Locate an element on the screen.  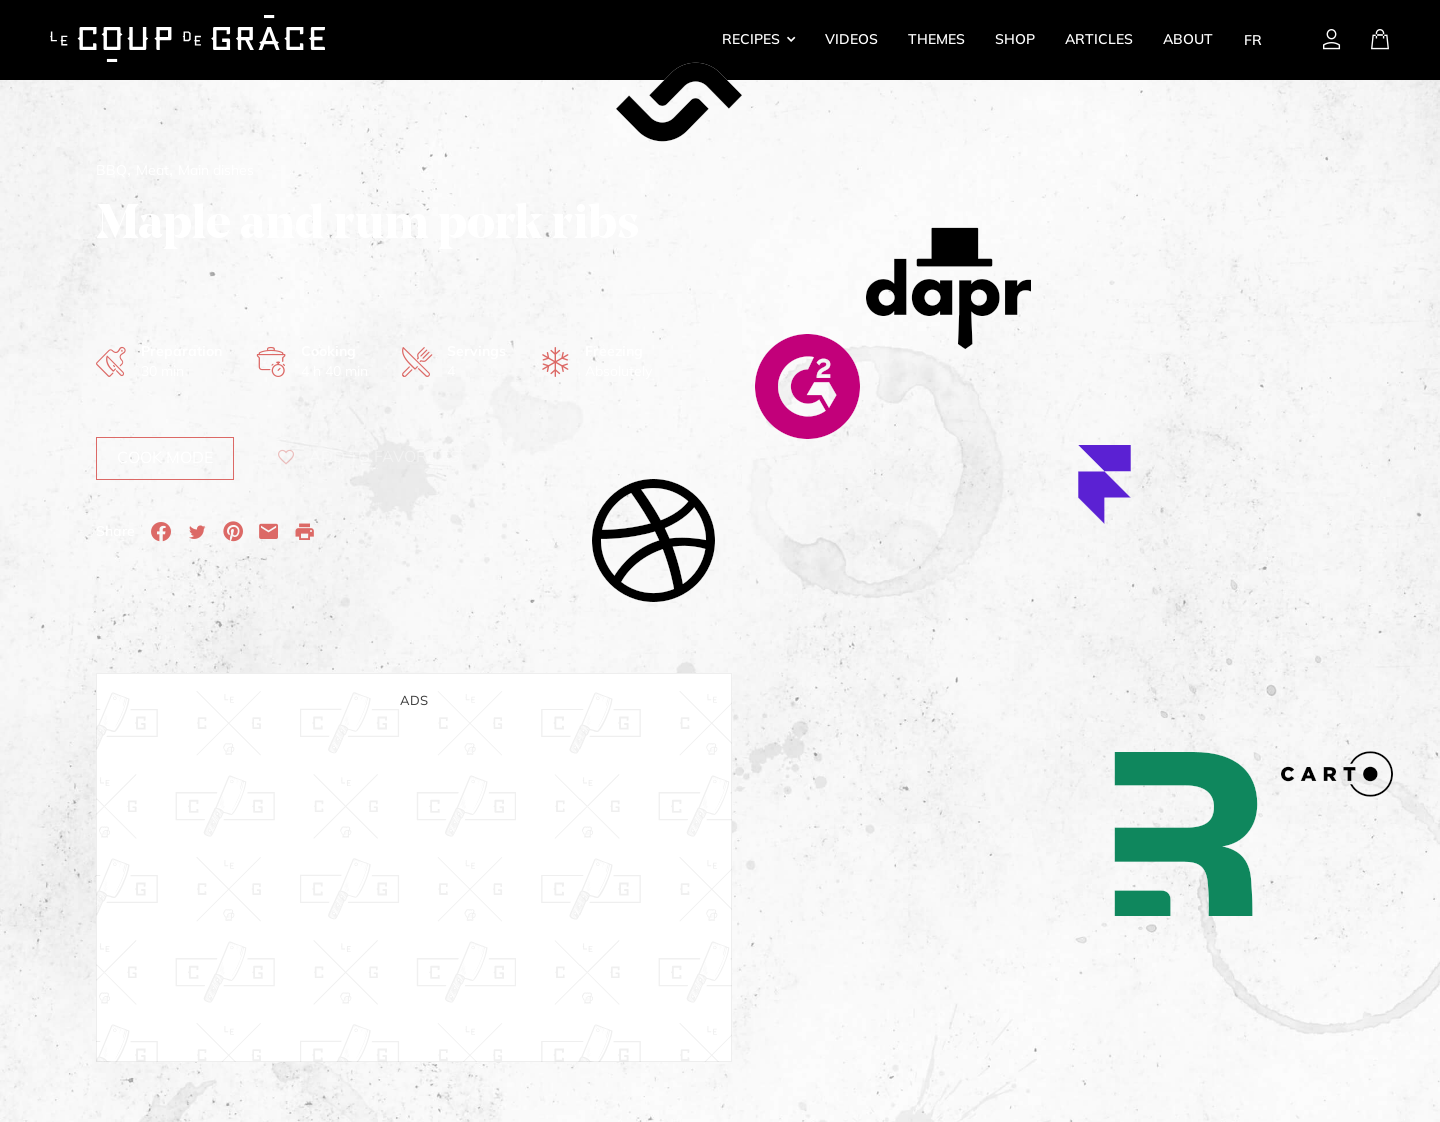
CARTO mapping platform logo is located at coordinates (1337, 774).